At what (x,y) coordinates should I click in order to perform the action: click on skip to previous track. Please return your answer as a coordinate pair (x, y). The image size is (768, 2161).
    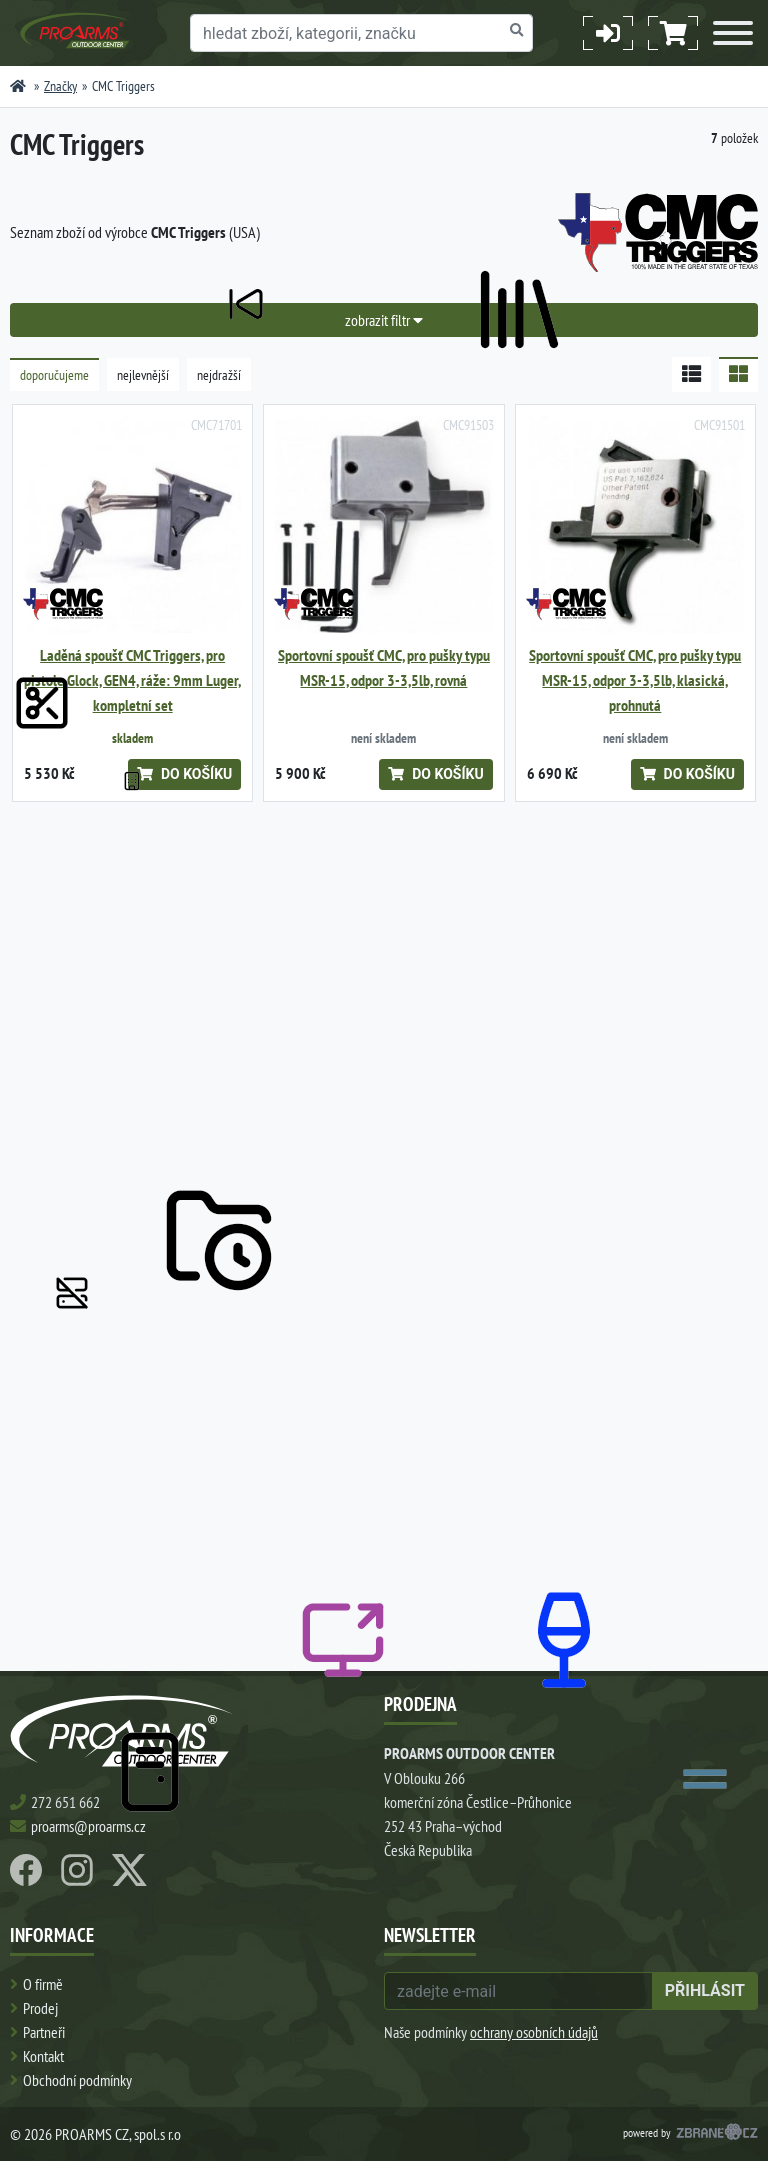
    Looking at the image, I should click on (246, 304).